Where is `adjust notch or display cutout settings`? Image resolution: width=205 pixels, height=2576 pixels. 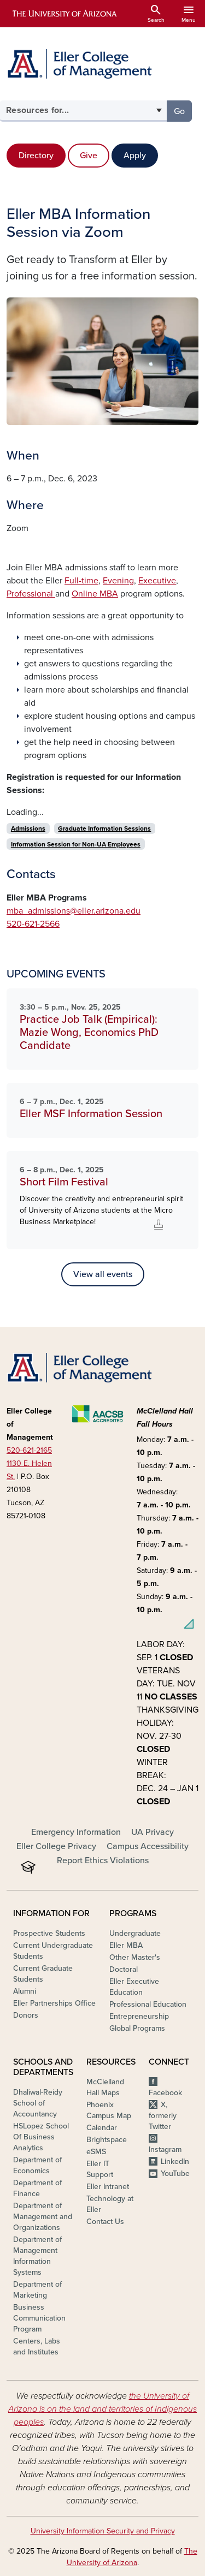 adjust notch or display cutout settings is located at coordinates (189, 1624).